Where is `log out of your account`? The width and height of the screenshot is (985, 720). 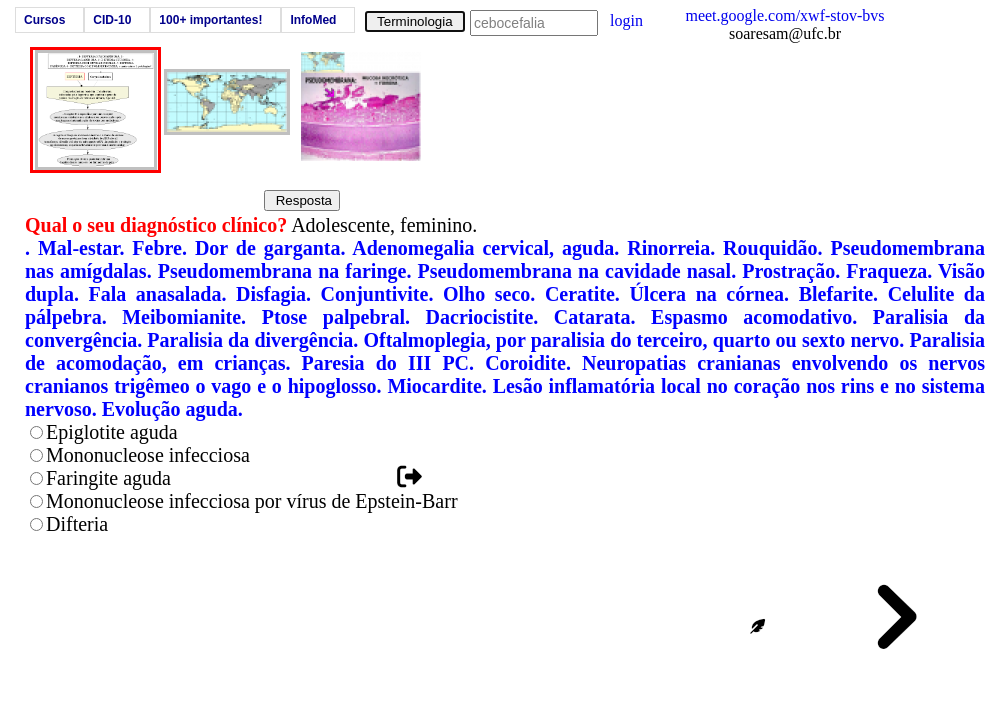 log out of your account is located at coordinates (409, 476).